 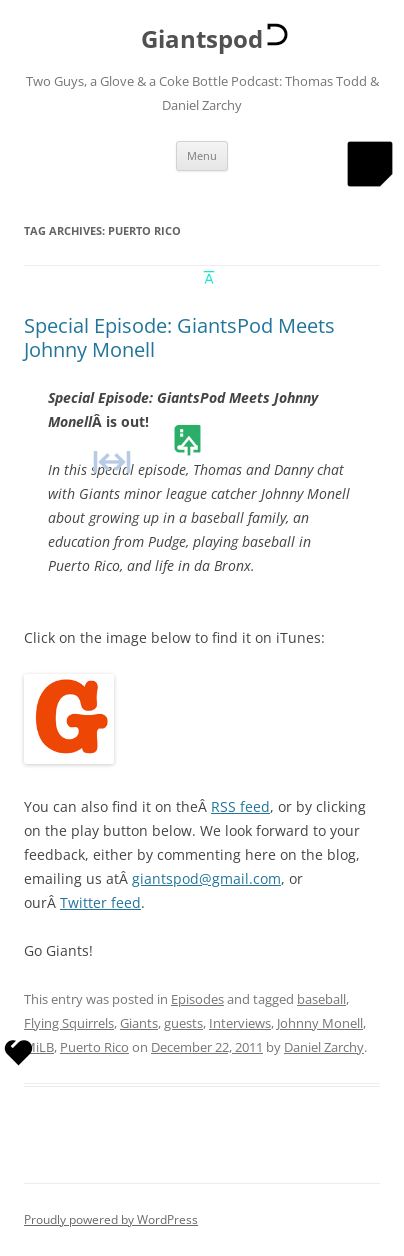 I want to click on dyalog APL programming language logo, so click(x=277, y=34).